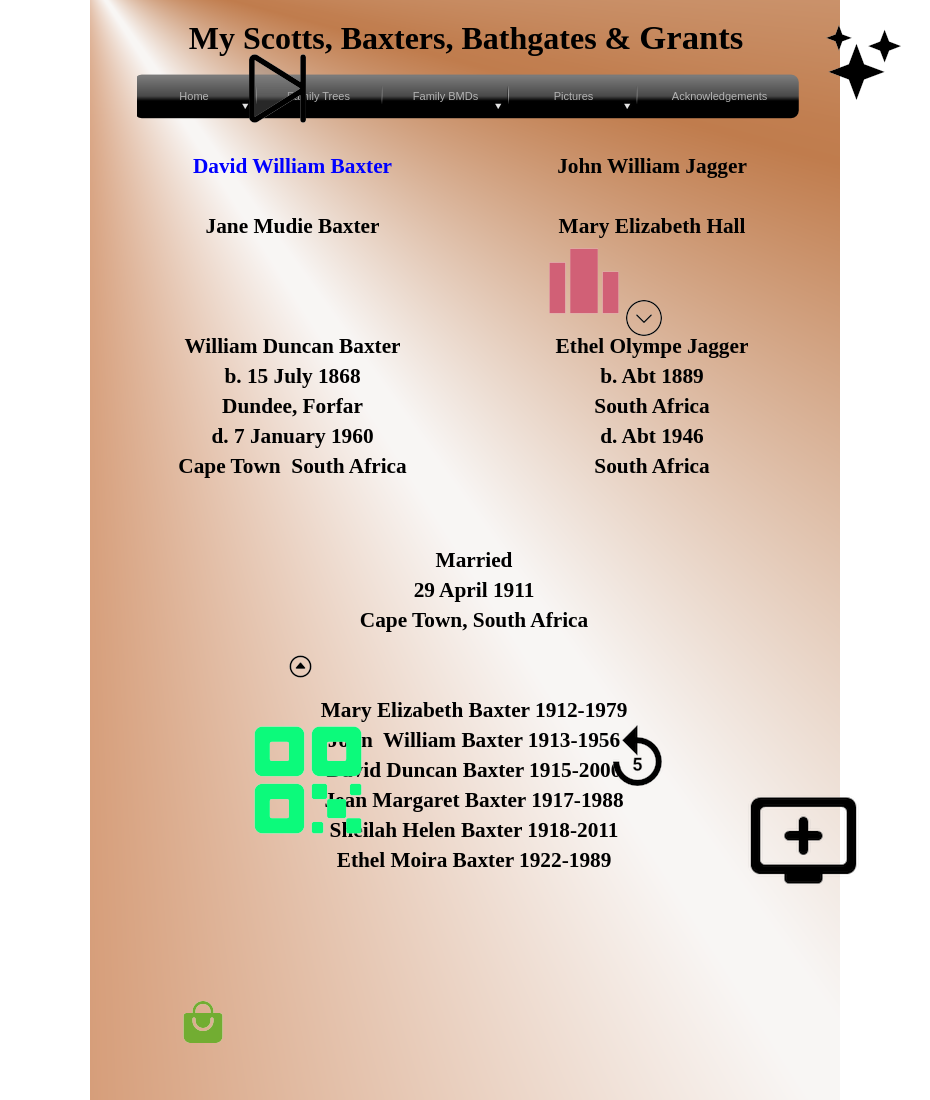 The height and width of the screenshot is (1100, 930). What do you see at coordinates (300, 666) in the screenshot?
I see `scroll to top of page` at bounding box center [300, 666].